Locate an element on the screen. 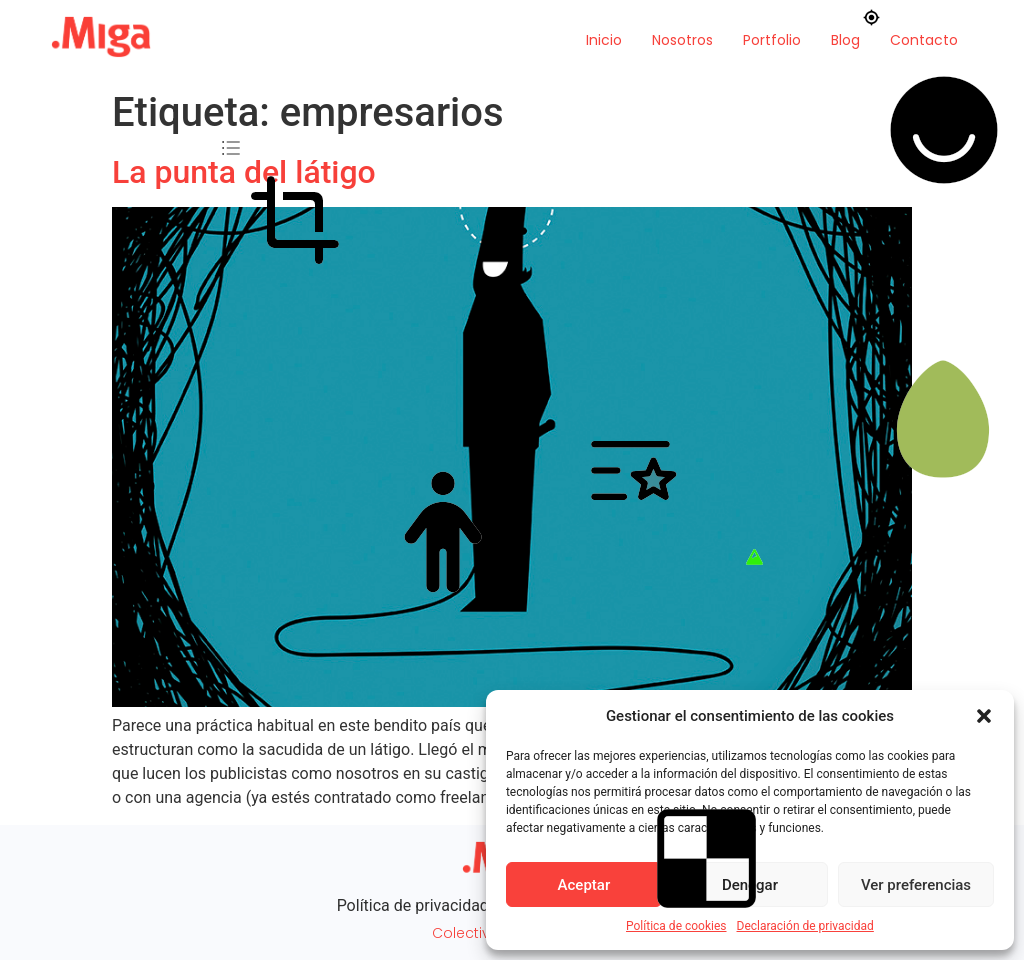 Image resolution: width=1024 pixels, height=960 pixels. view outdoor or nature-related content is located at coordinates (754, 557).